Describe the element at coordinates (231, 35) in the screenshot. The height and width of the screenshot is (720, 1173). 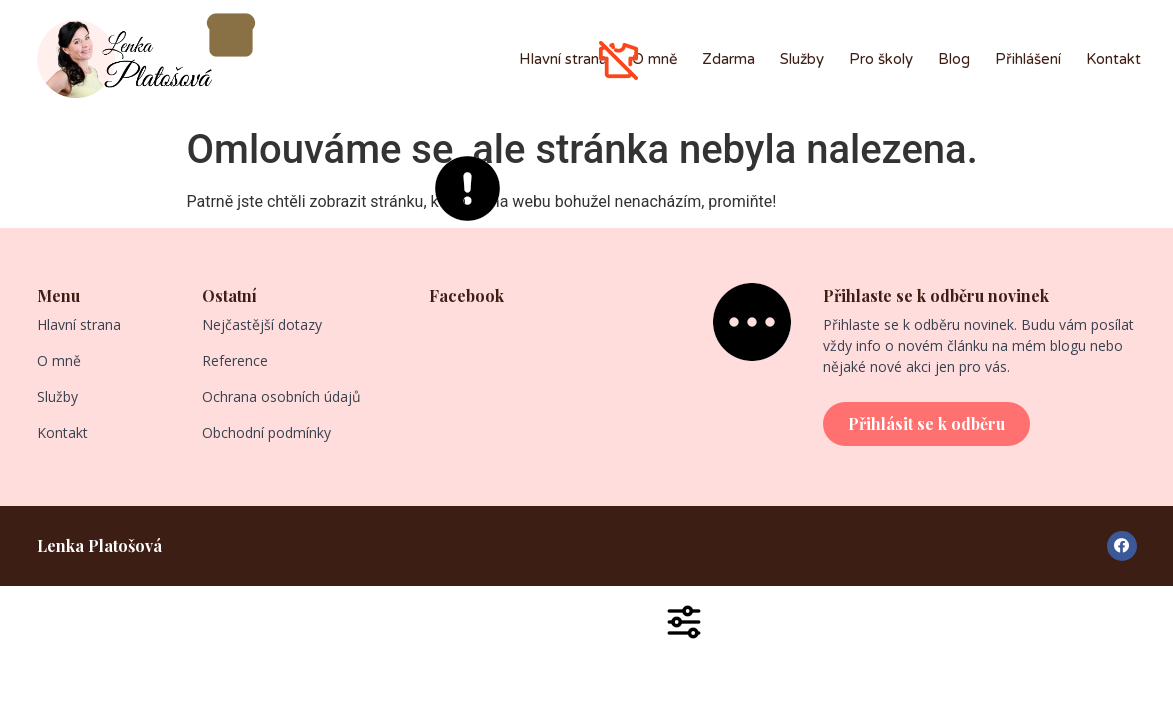
I see `browse bakery or bread products` at that location.